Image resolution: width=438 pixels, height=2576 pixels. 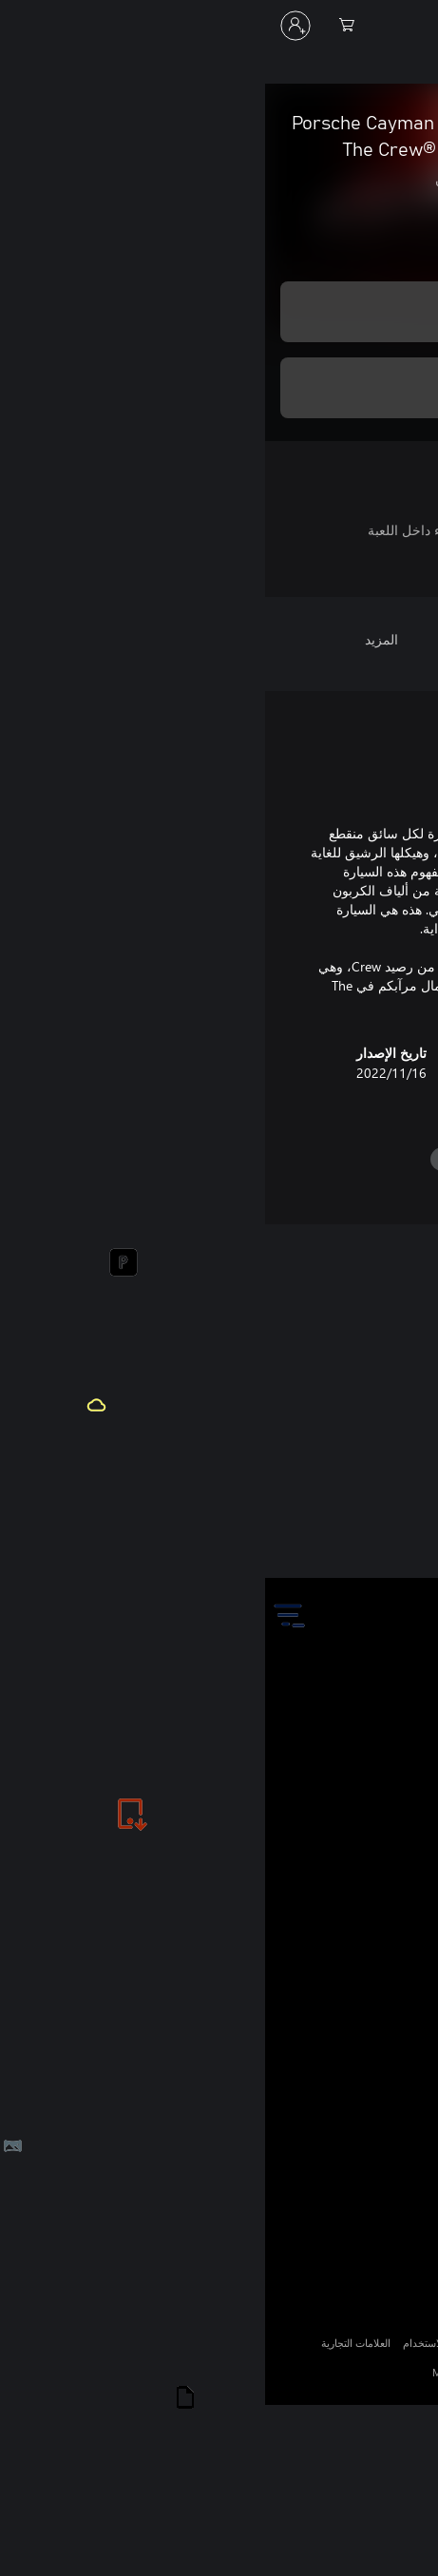 I want to click on view panorama or wide-angle photos, so click(x=12, y=2145).